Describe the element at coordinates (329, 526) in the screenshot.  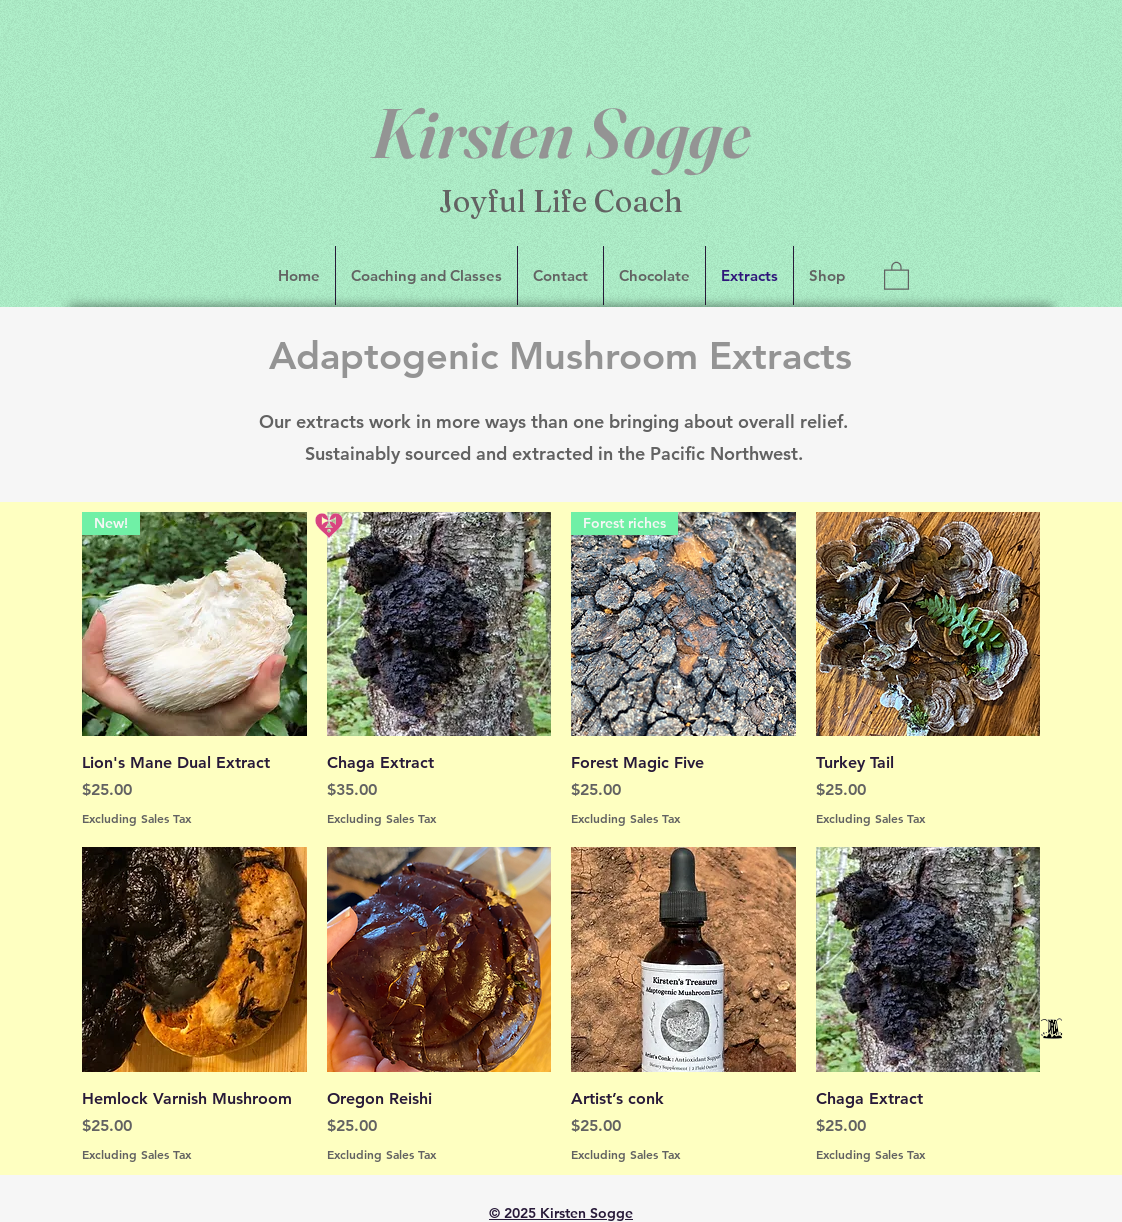
I see `indicates royal or noble romance storyline` at that location.